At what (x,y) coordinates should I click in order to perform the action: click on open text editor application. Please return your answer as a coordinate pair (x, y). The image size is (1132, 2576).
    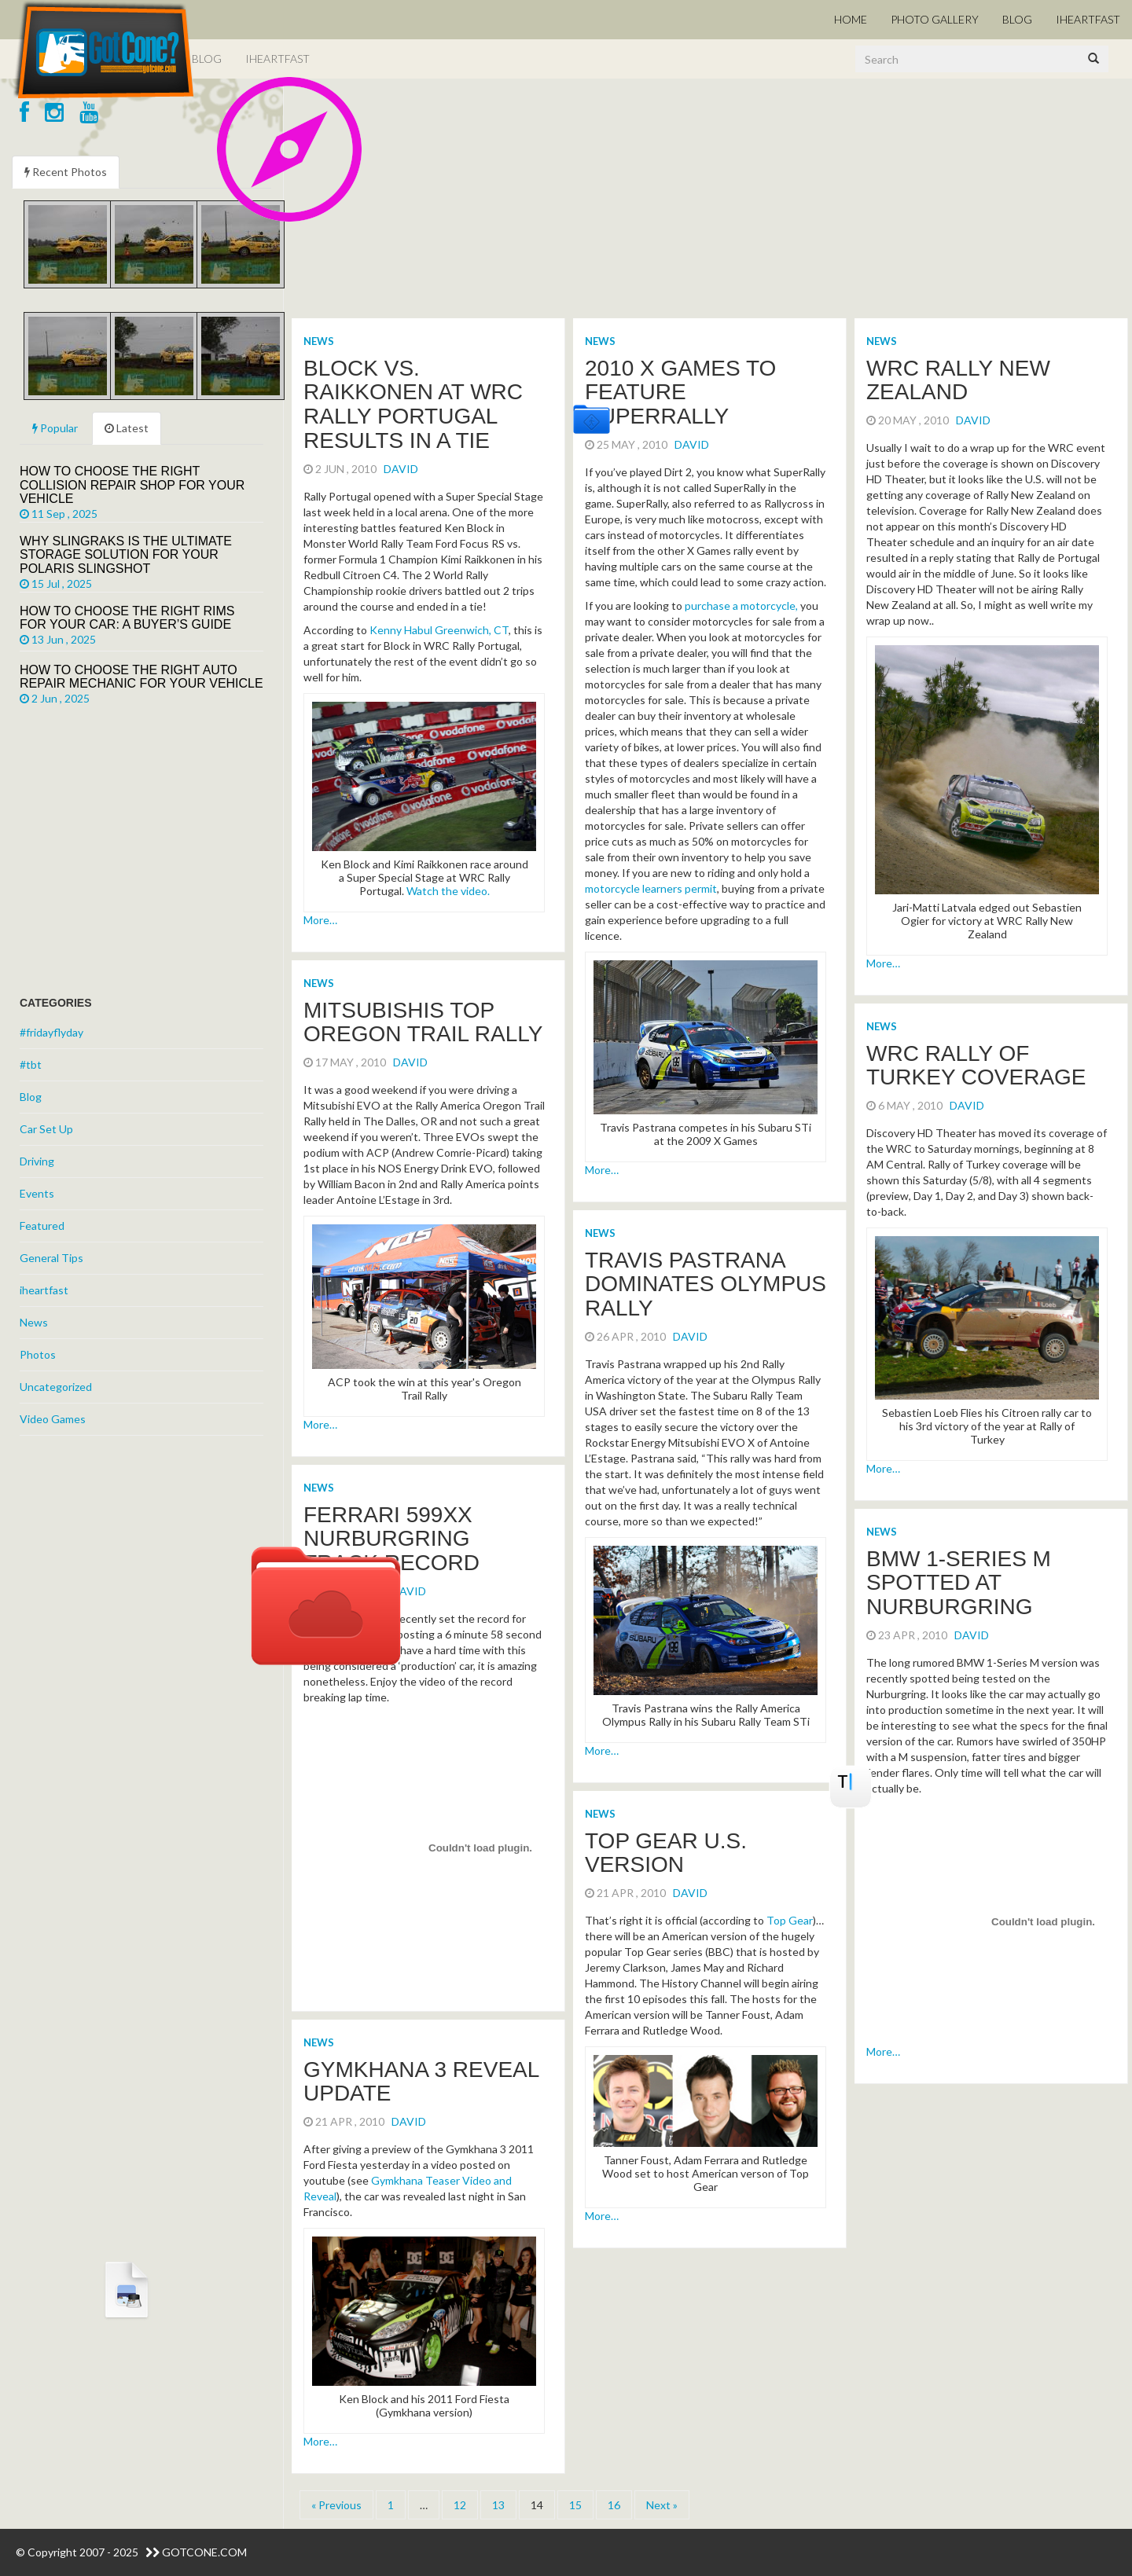
    Looking at the image, I should click on (851, 1787).